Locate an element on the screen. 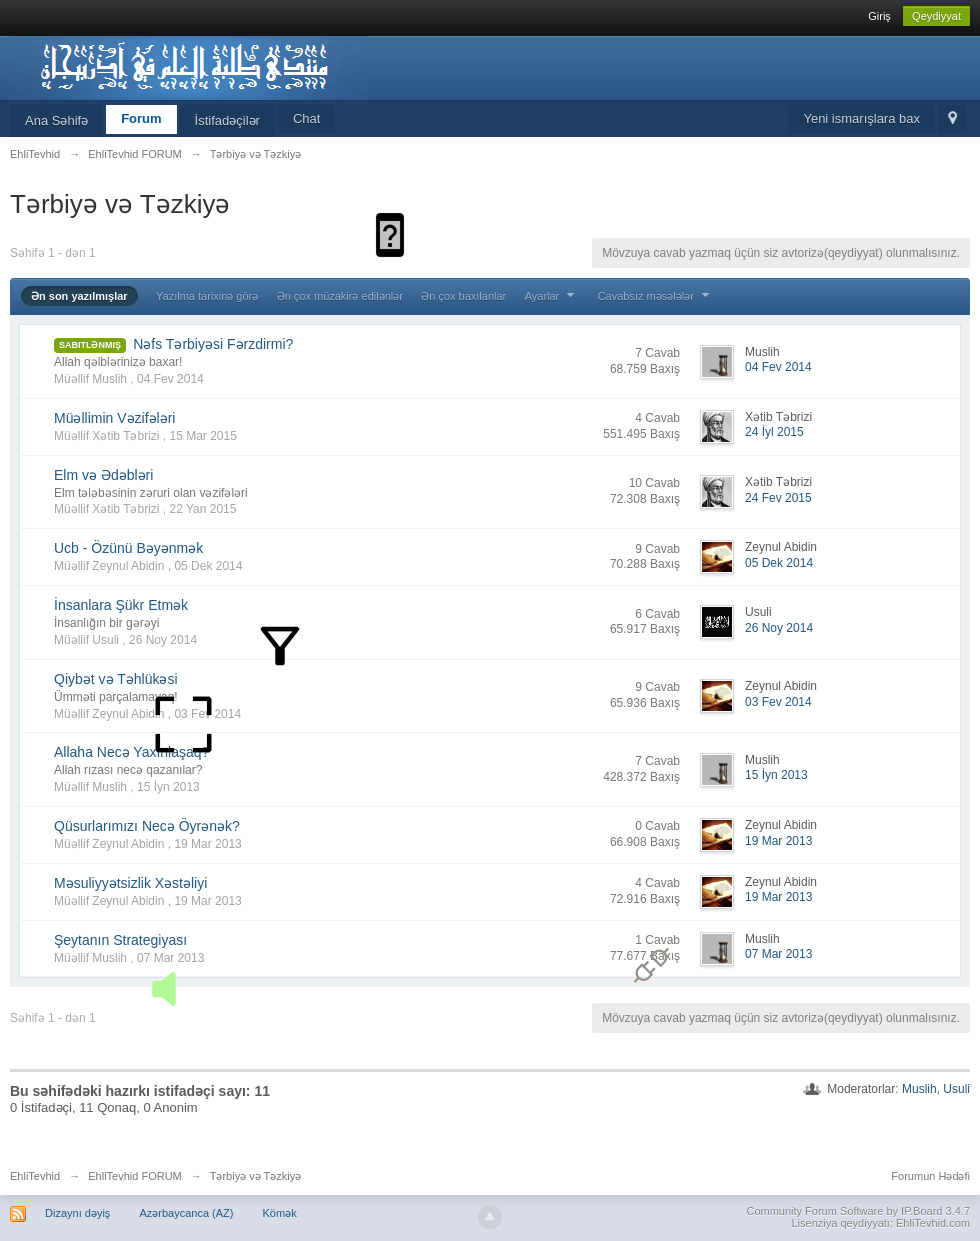 This screenshot has width=980, height=1241. filter or sort content is located at coordinates (280, 646).